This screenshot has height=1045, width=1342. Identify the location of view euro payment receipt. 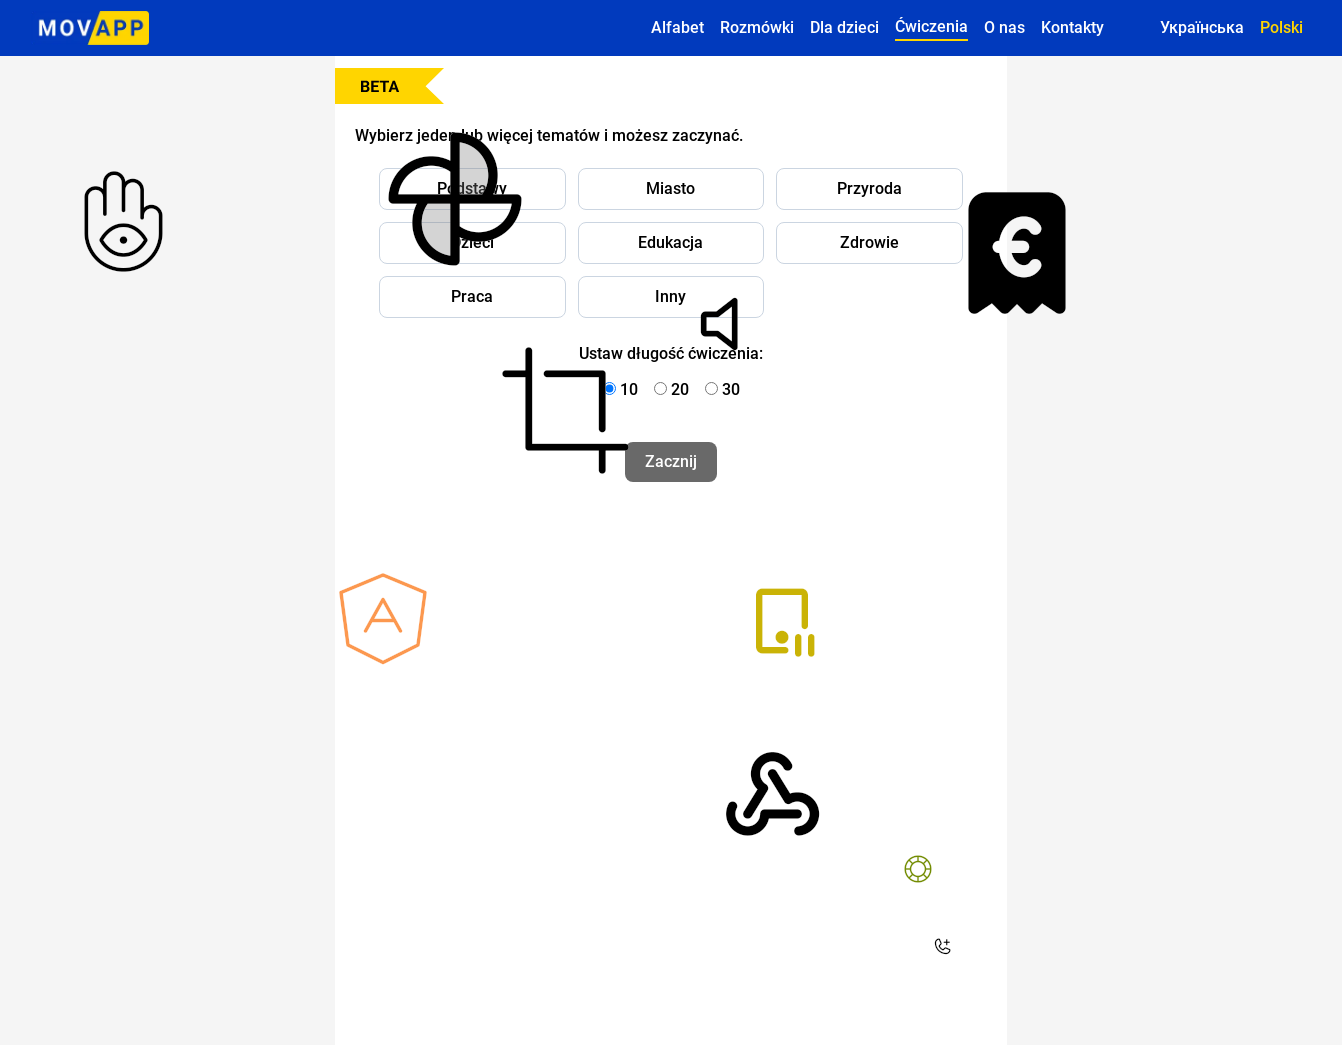
(1017, 253).